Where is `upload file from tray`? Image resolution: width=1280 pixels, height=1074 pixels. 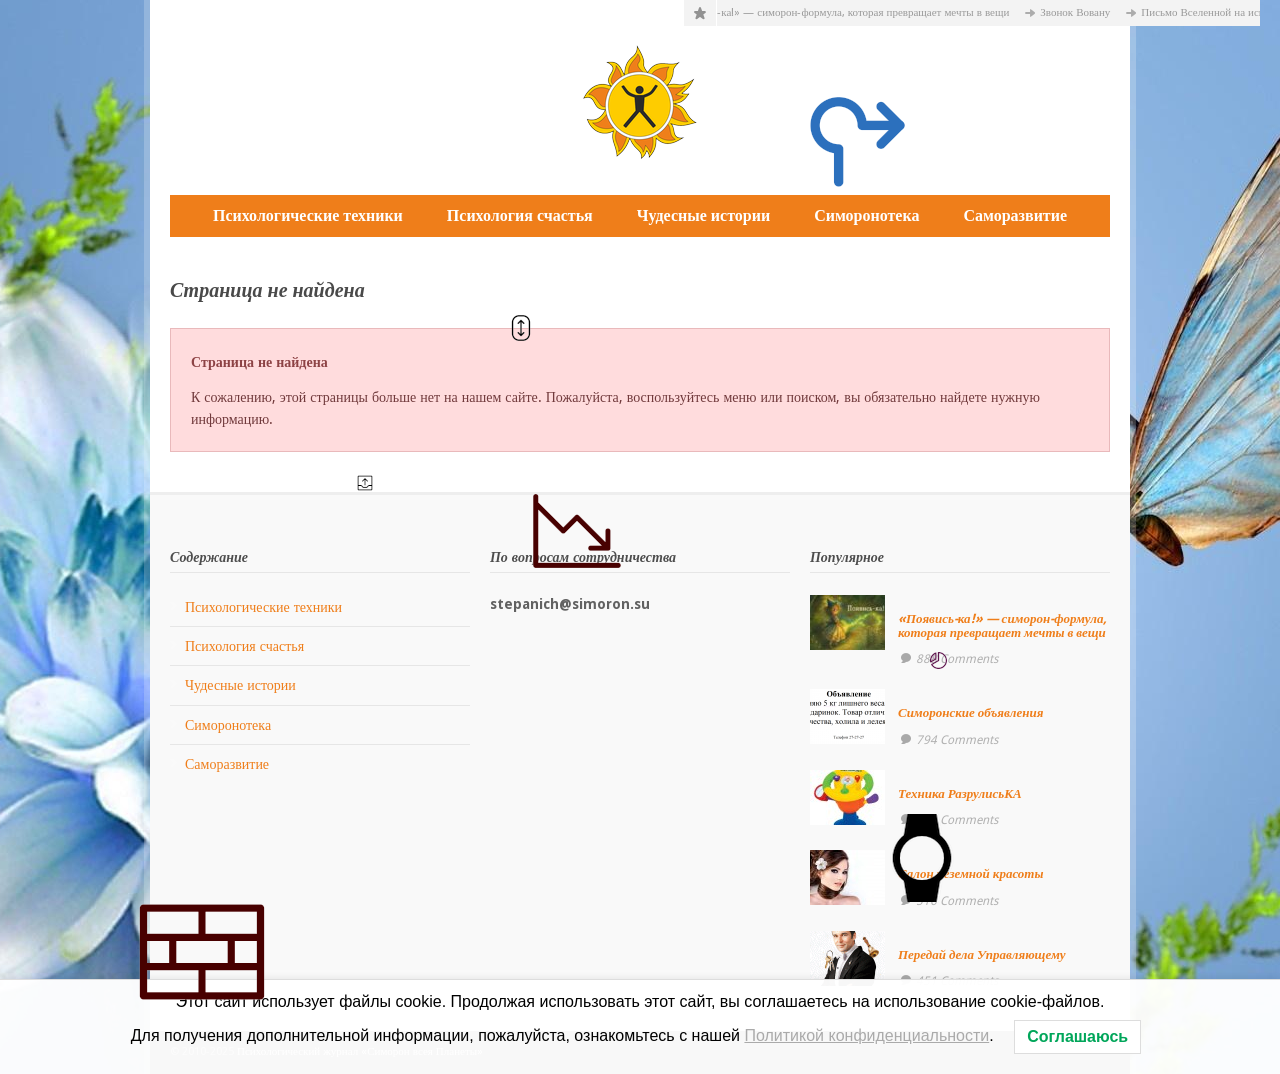 upload file from tray is located at coordinates (365, 483).